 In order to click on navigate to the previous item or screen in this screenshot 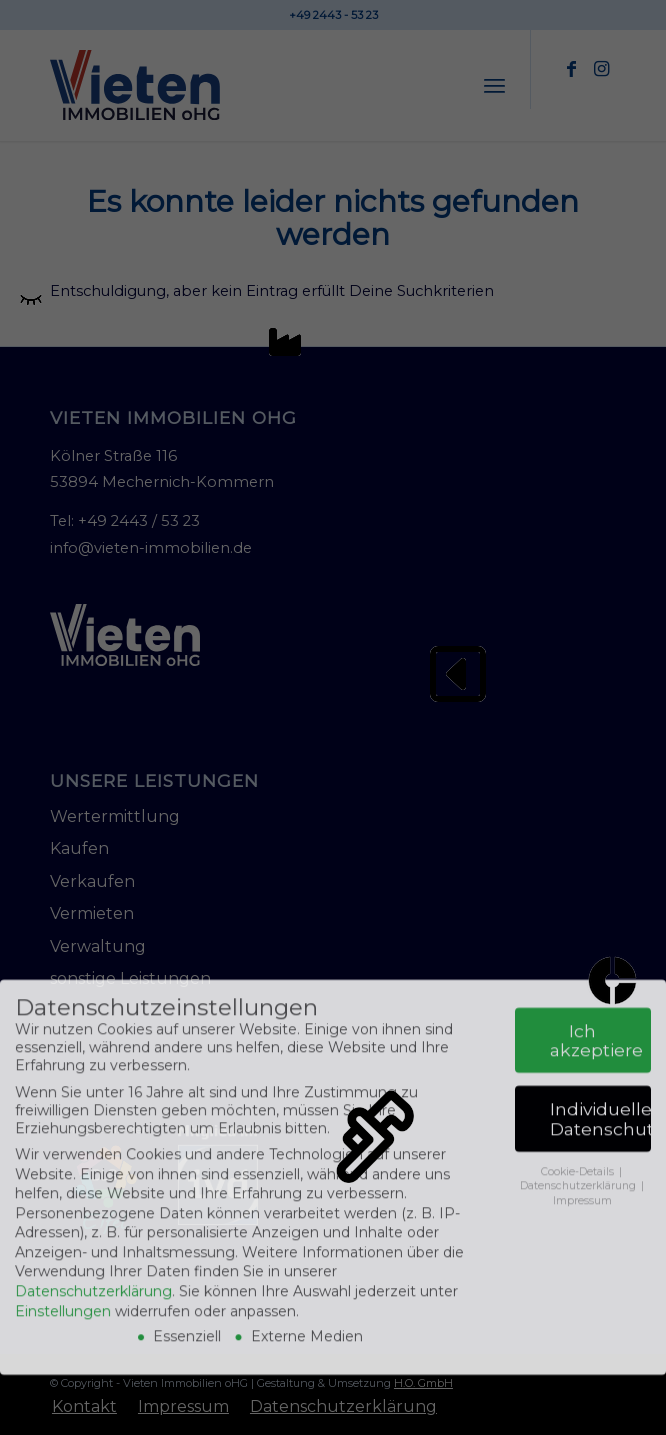, I will do `click(458, 674)`.